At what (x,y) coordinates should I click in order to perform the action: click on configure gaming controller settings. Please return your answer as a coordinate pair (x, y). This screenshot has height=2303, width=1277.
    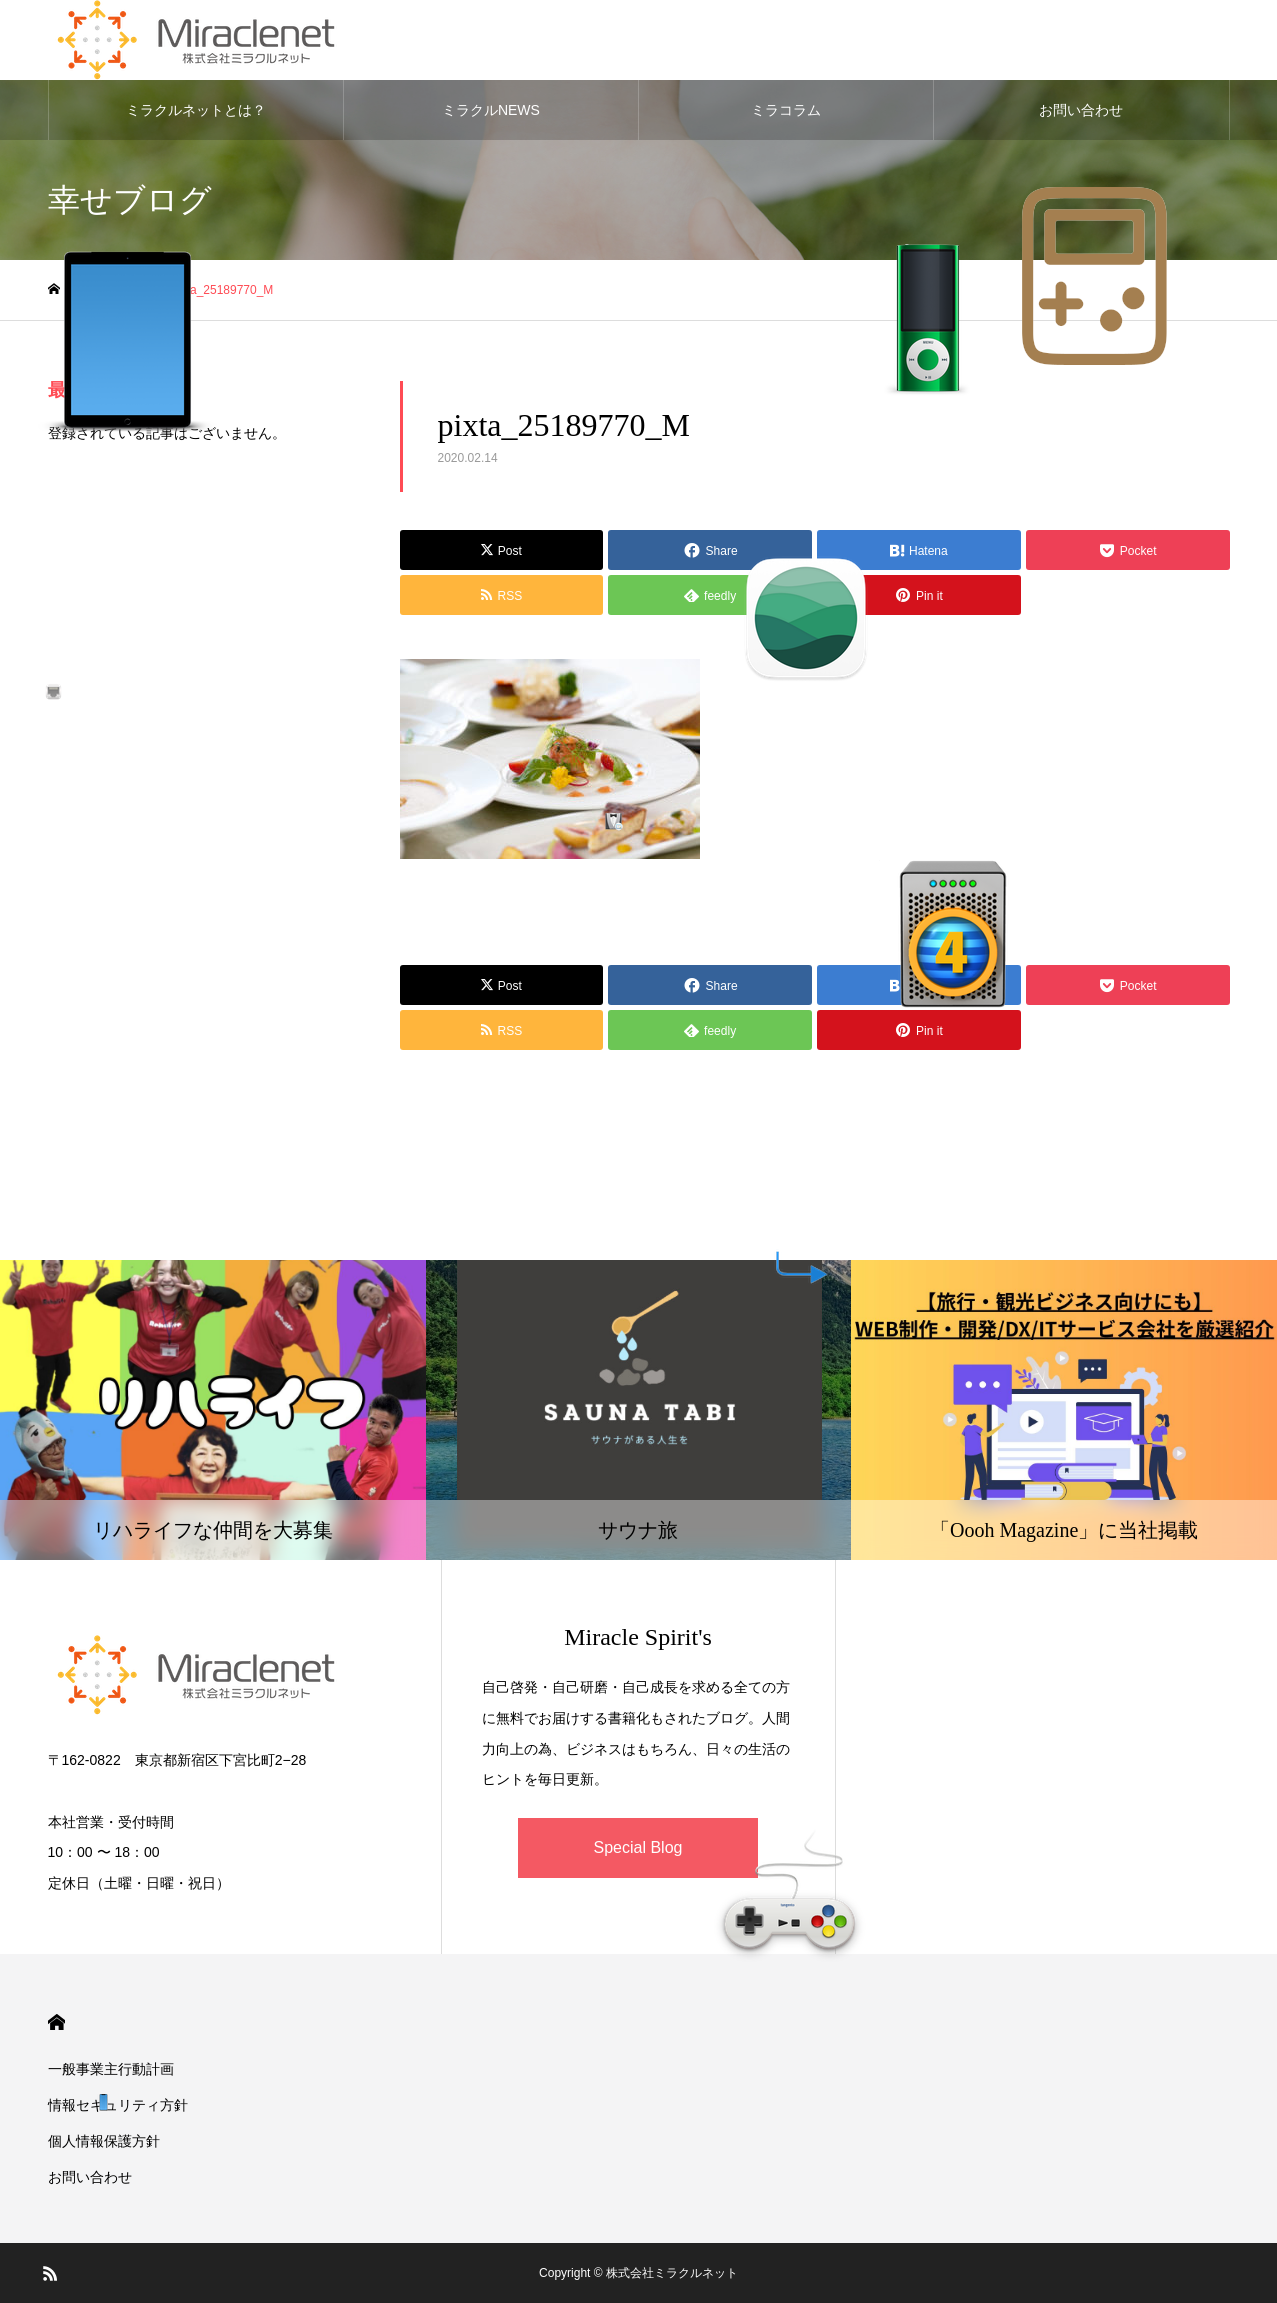
    Looking at the image, I should click on (789, 1894).